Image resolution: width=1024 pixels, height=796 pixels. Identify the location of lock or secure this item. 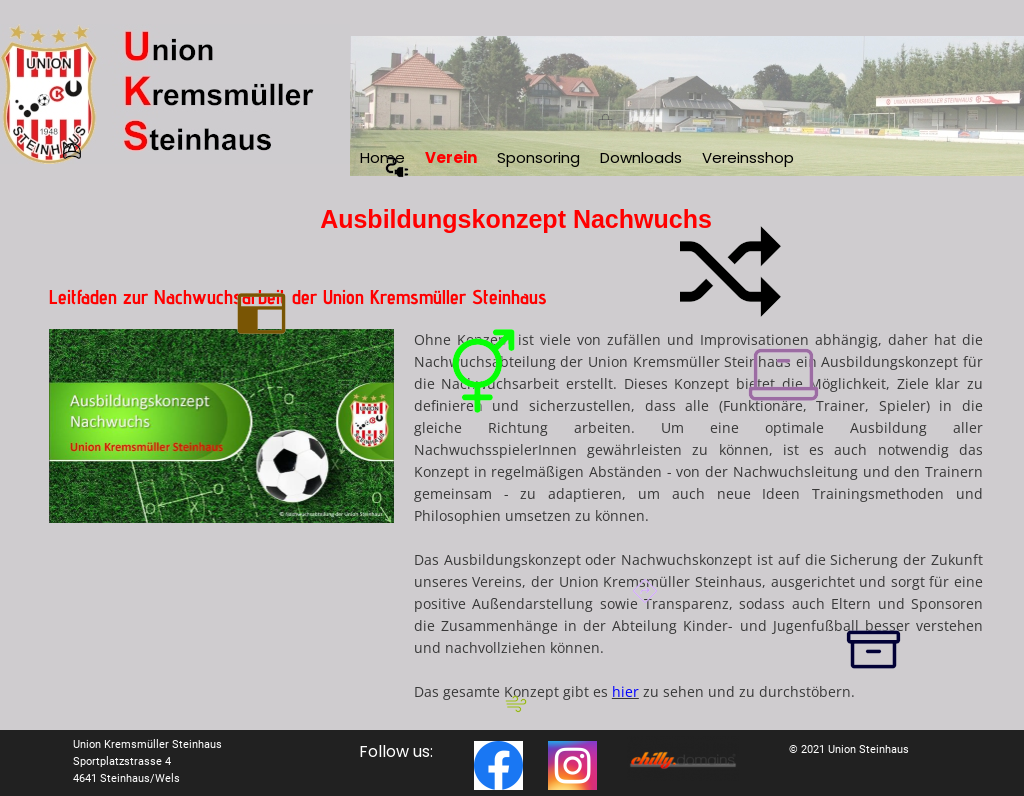
(605, 122).